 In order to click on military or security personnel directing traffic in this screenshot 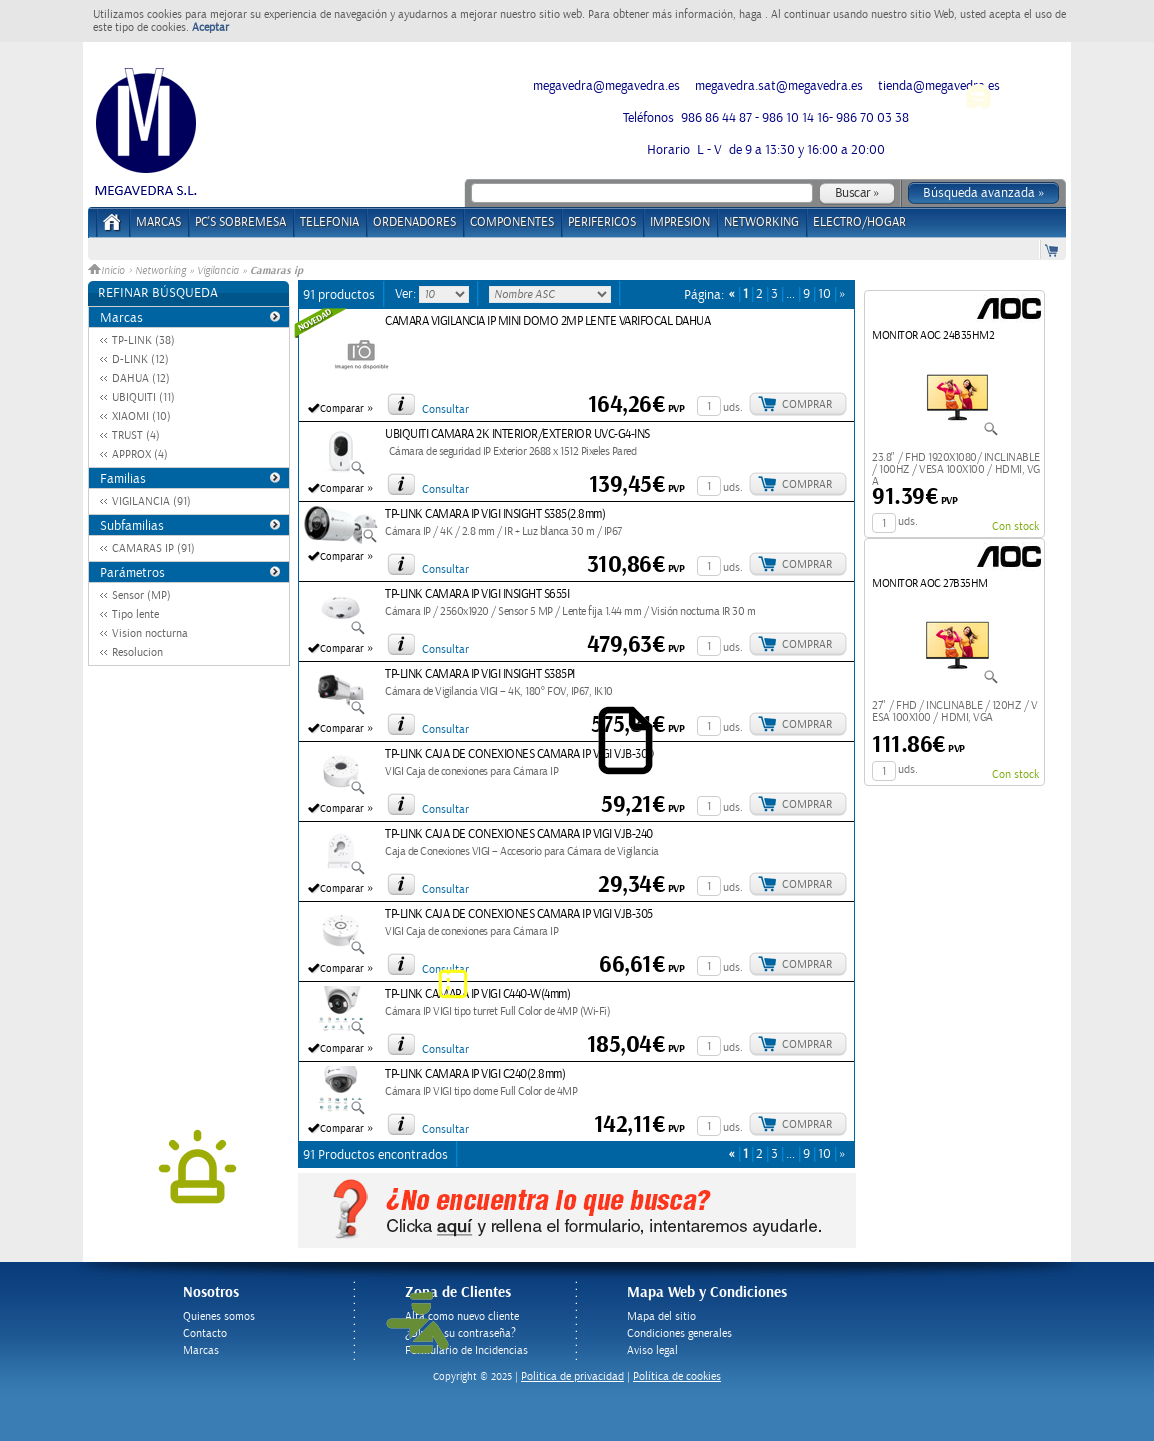, I will do `click(417, 1322)`.